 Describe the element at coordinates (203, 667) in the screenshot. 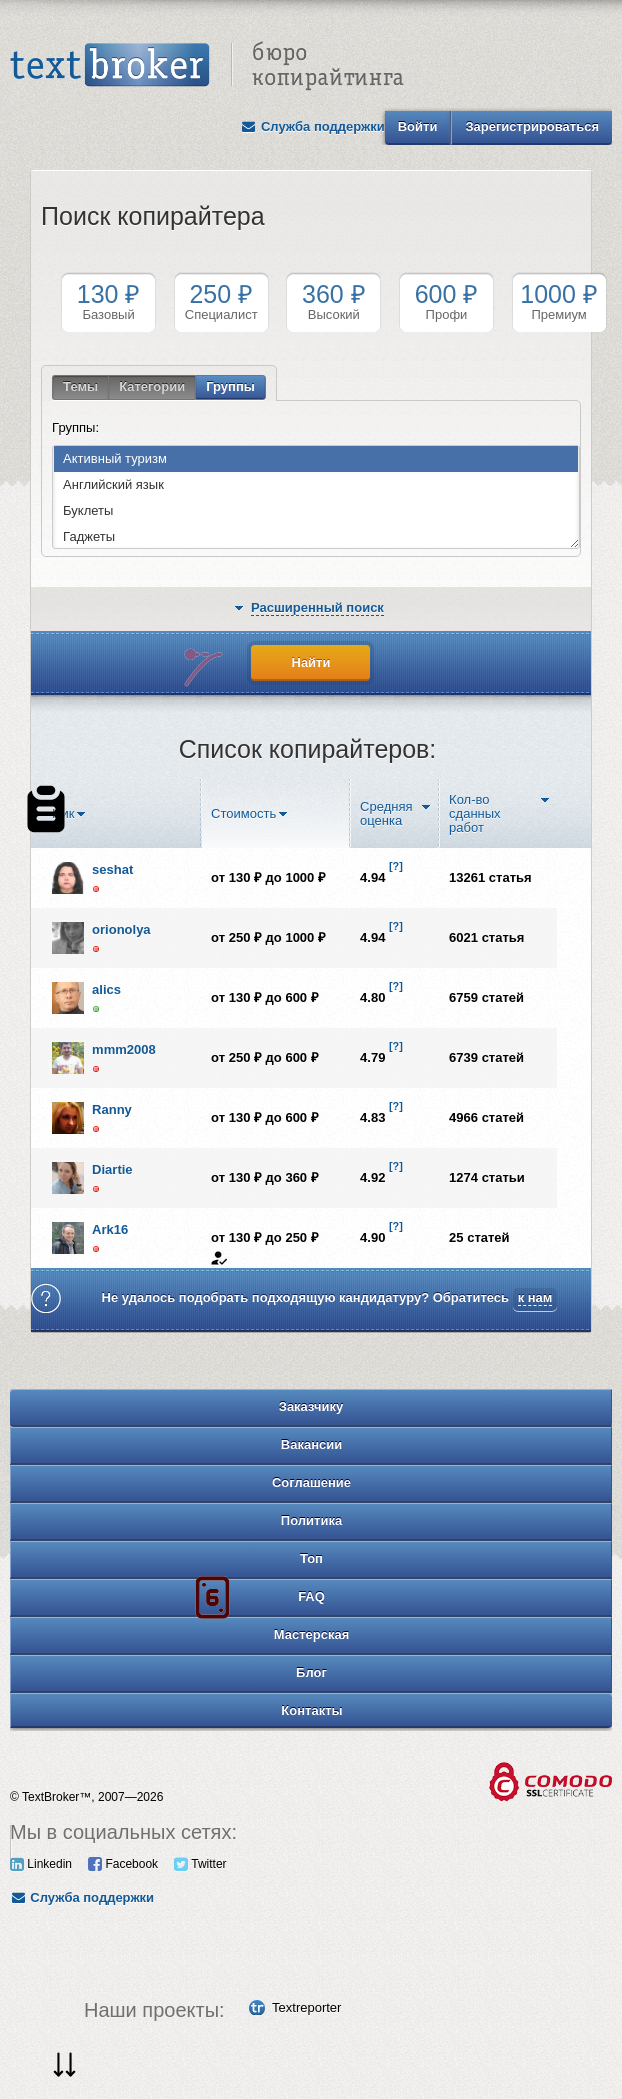

I see `adjust animation easing curve` at that location.